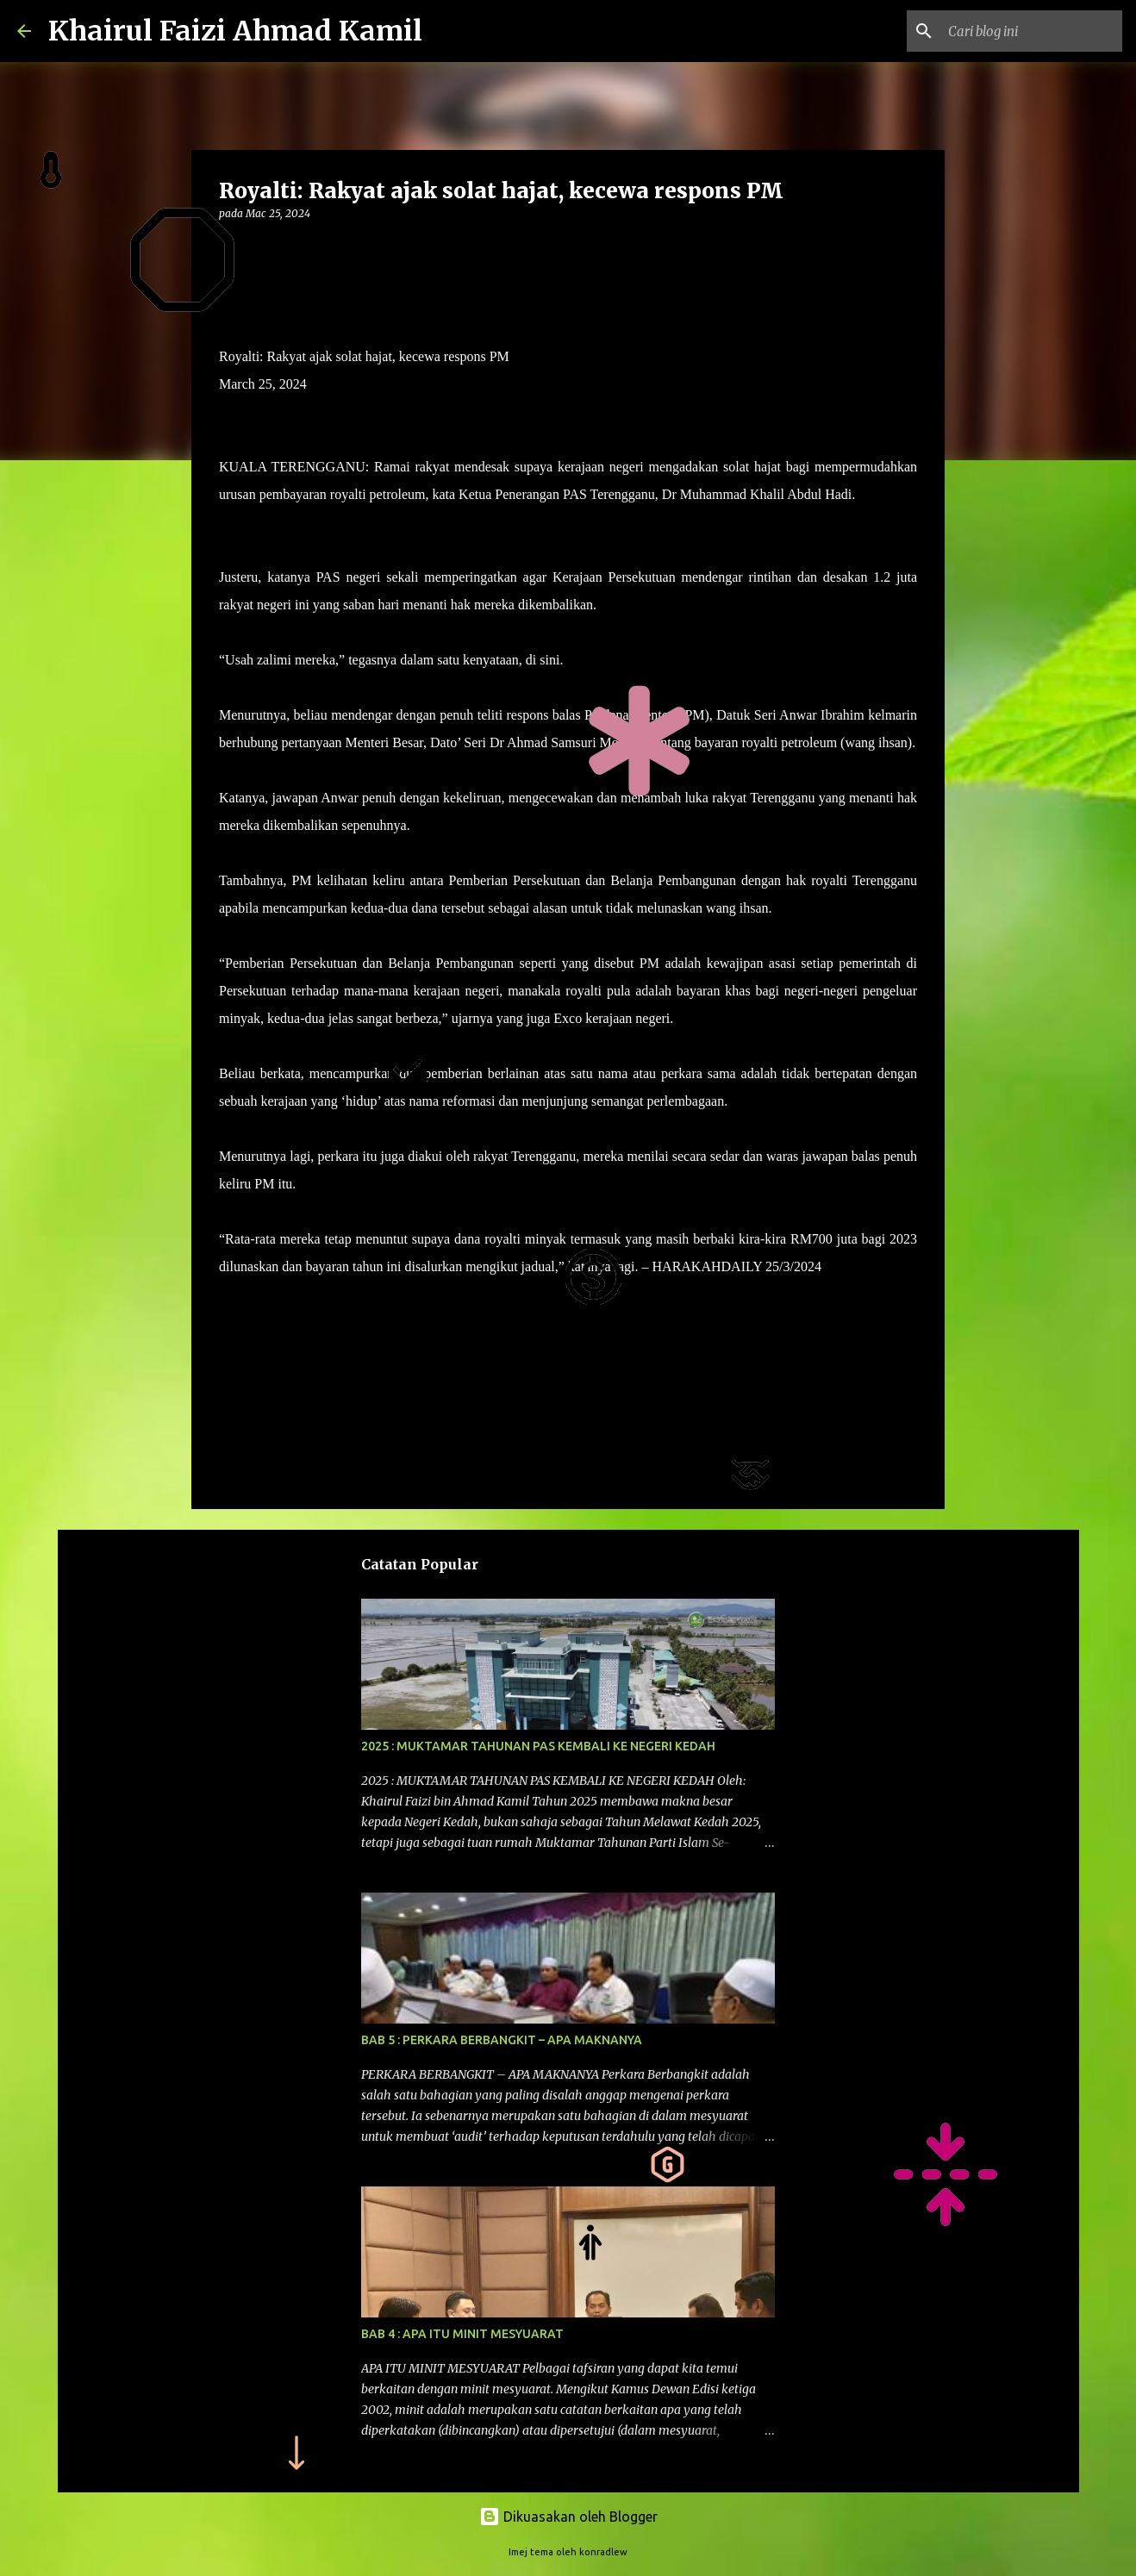 The image size is (1136, 2576). What do you see at coordinates (590, 2242) in the screenshot?
I see `indicates a gender-neutral or all-gender restroom` at bounding box center [590, 2242].